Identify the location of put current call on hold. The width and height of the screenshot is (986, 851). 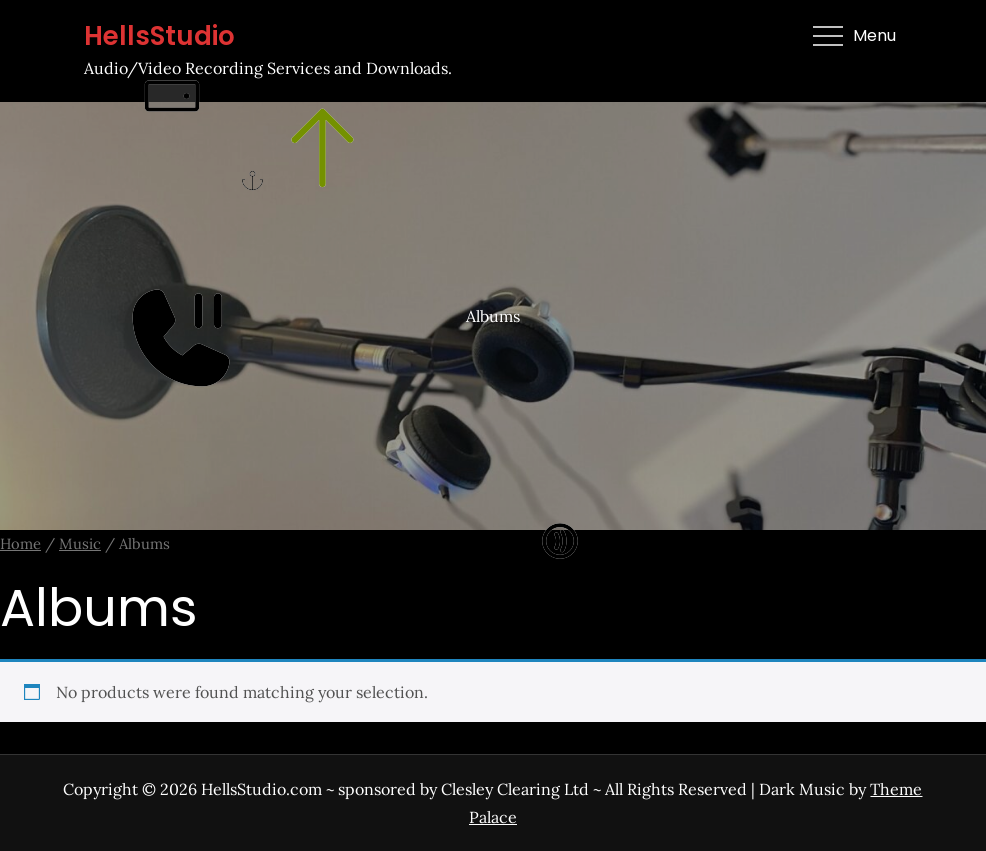
(183, 336).